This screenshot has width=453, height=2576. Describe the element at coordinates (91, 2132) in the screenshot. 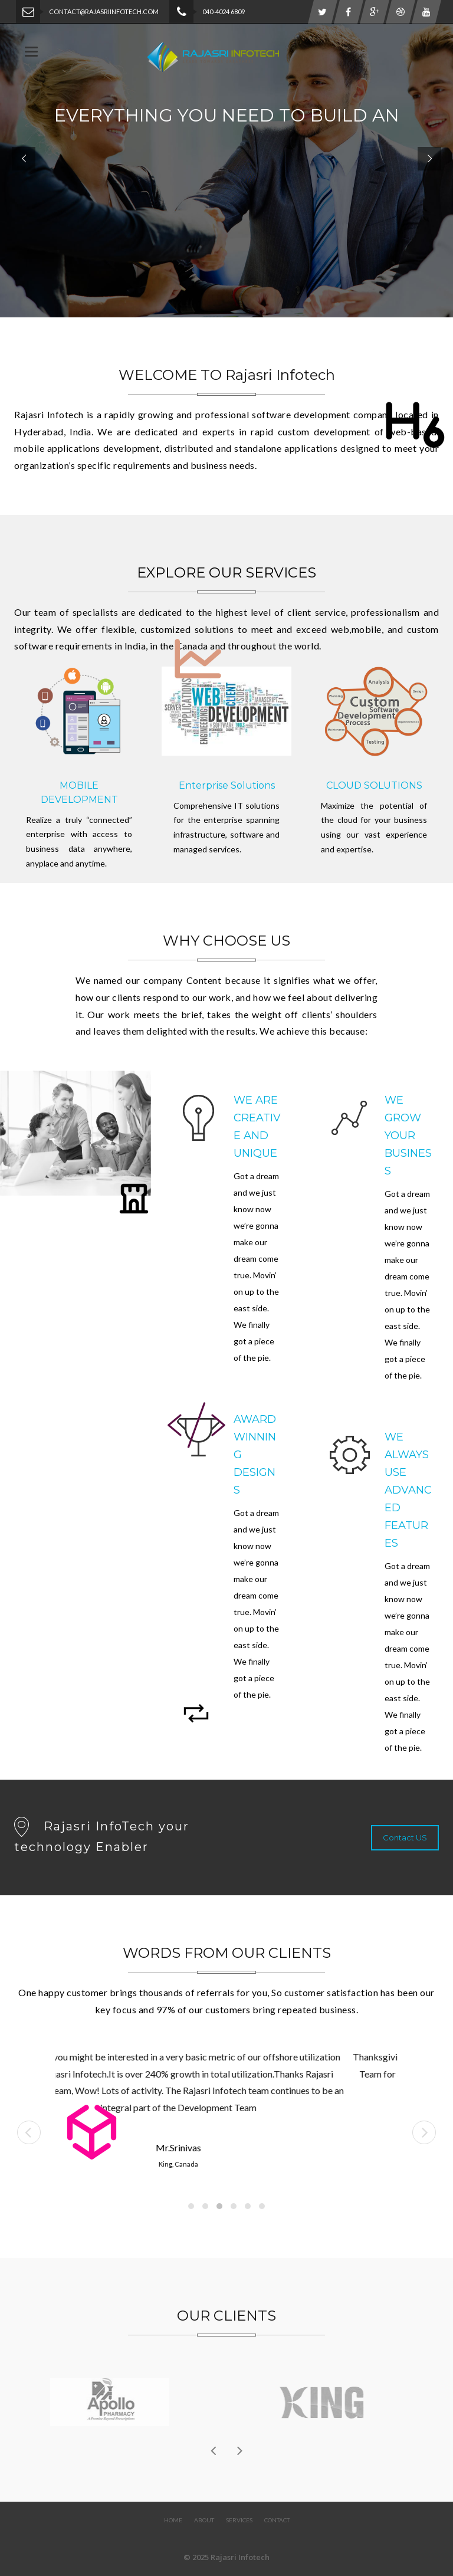

I see `unity game engine logo` at that location.